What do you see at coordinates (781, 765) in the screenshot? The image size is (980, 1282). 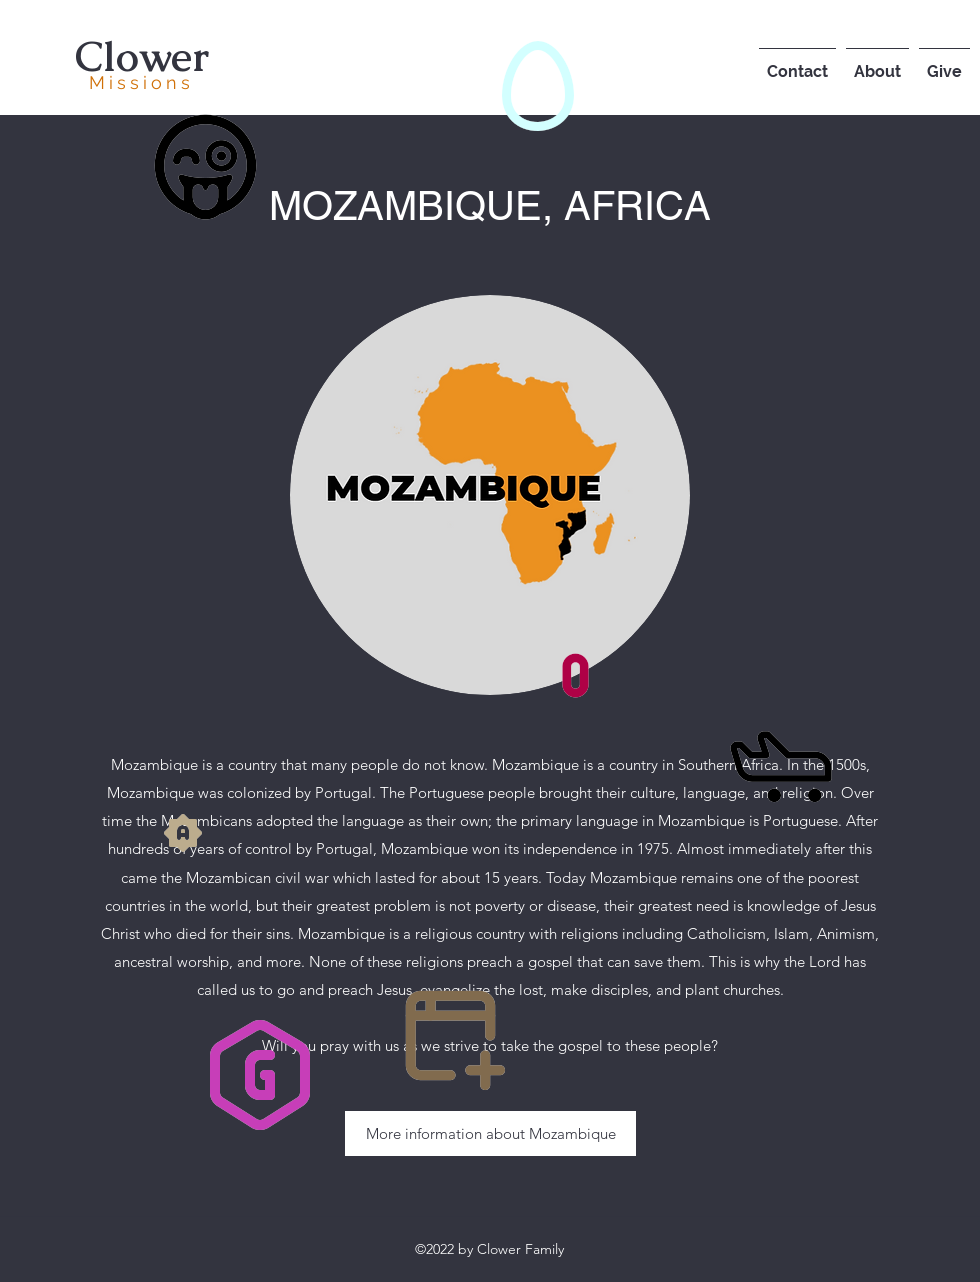 I see `flight has landed or is on the ground` at bounding box center [781, 765].